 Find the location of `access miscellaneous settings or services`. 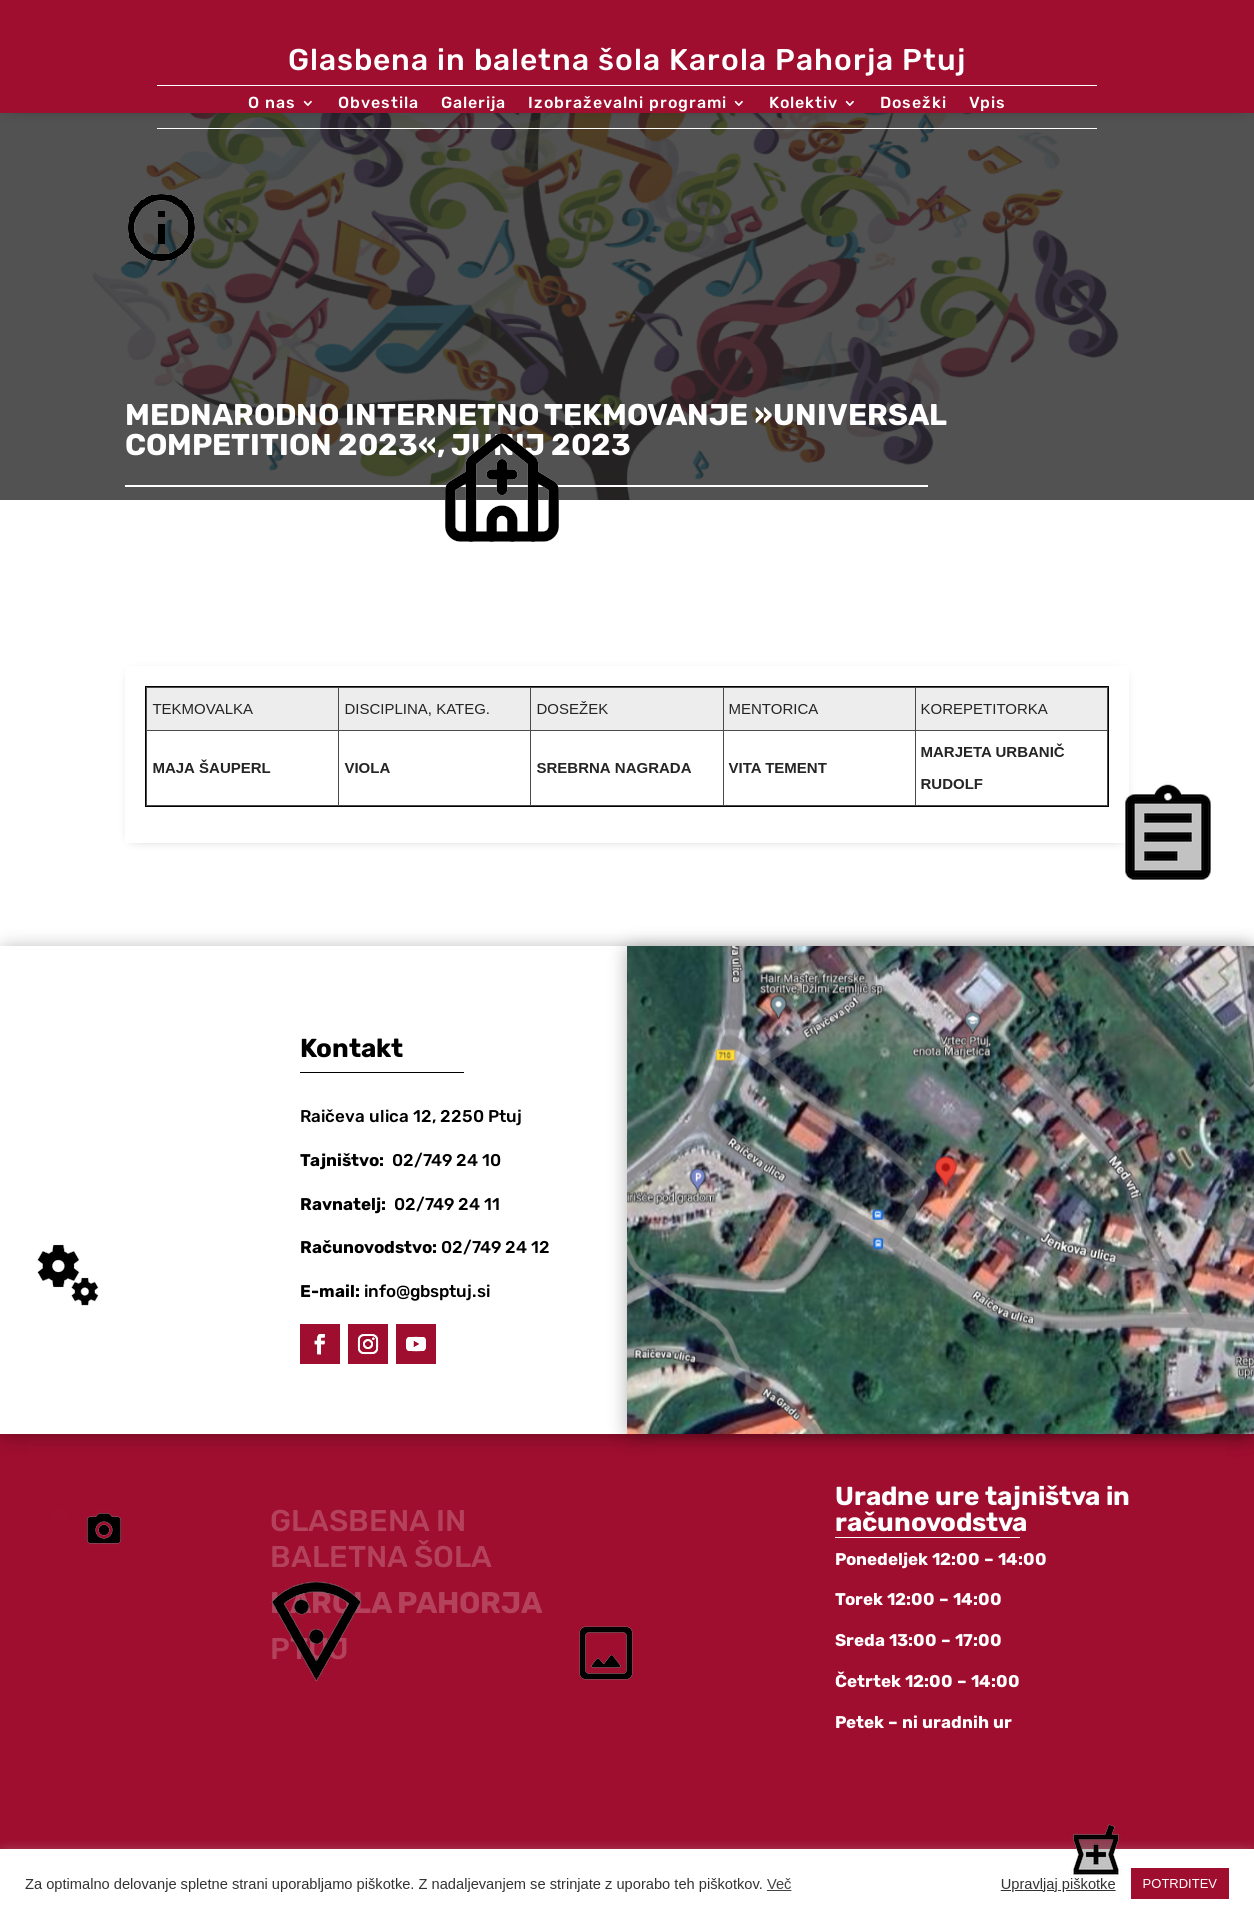

access miscellaneous settings or services is located at coordinates (68, 1275).